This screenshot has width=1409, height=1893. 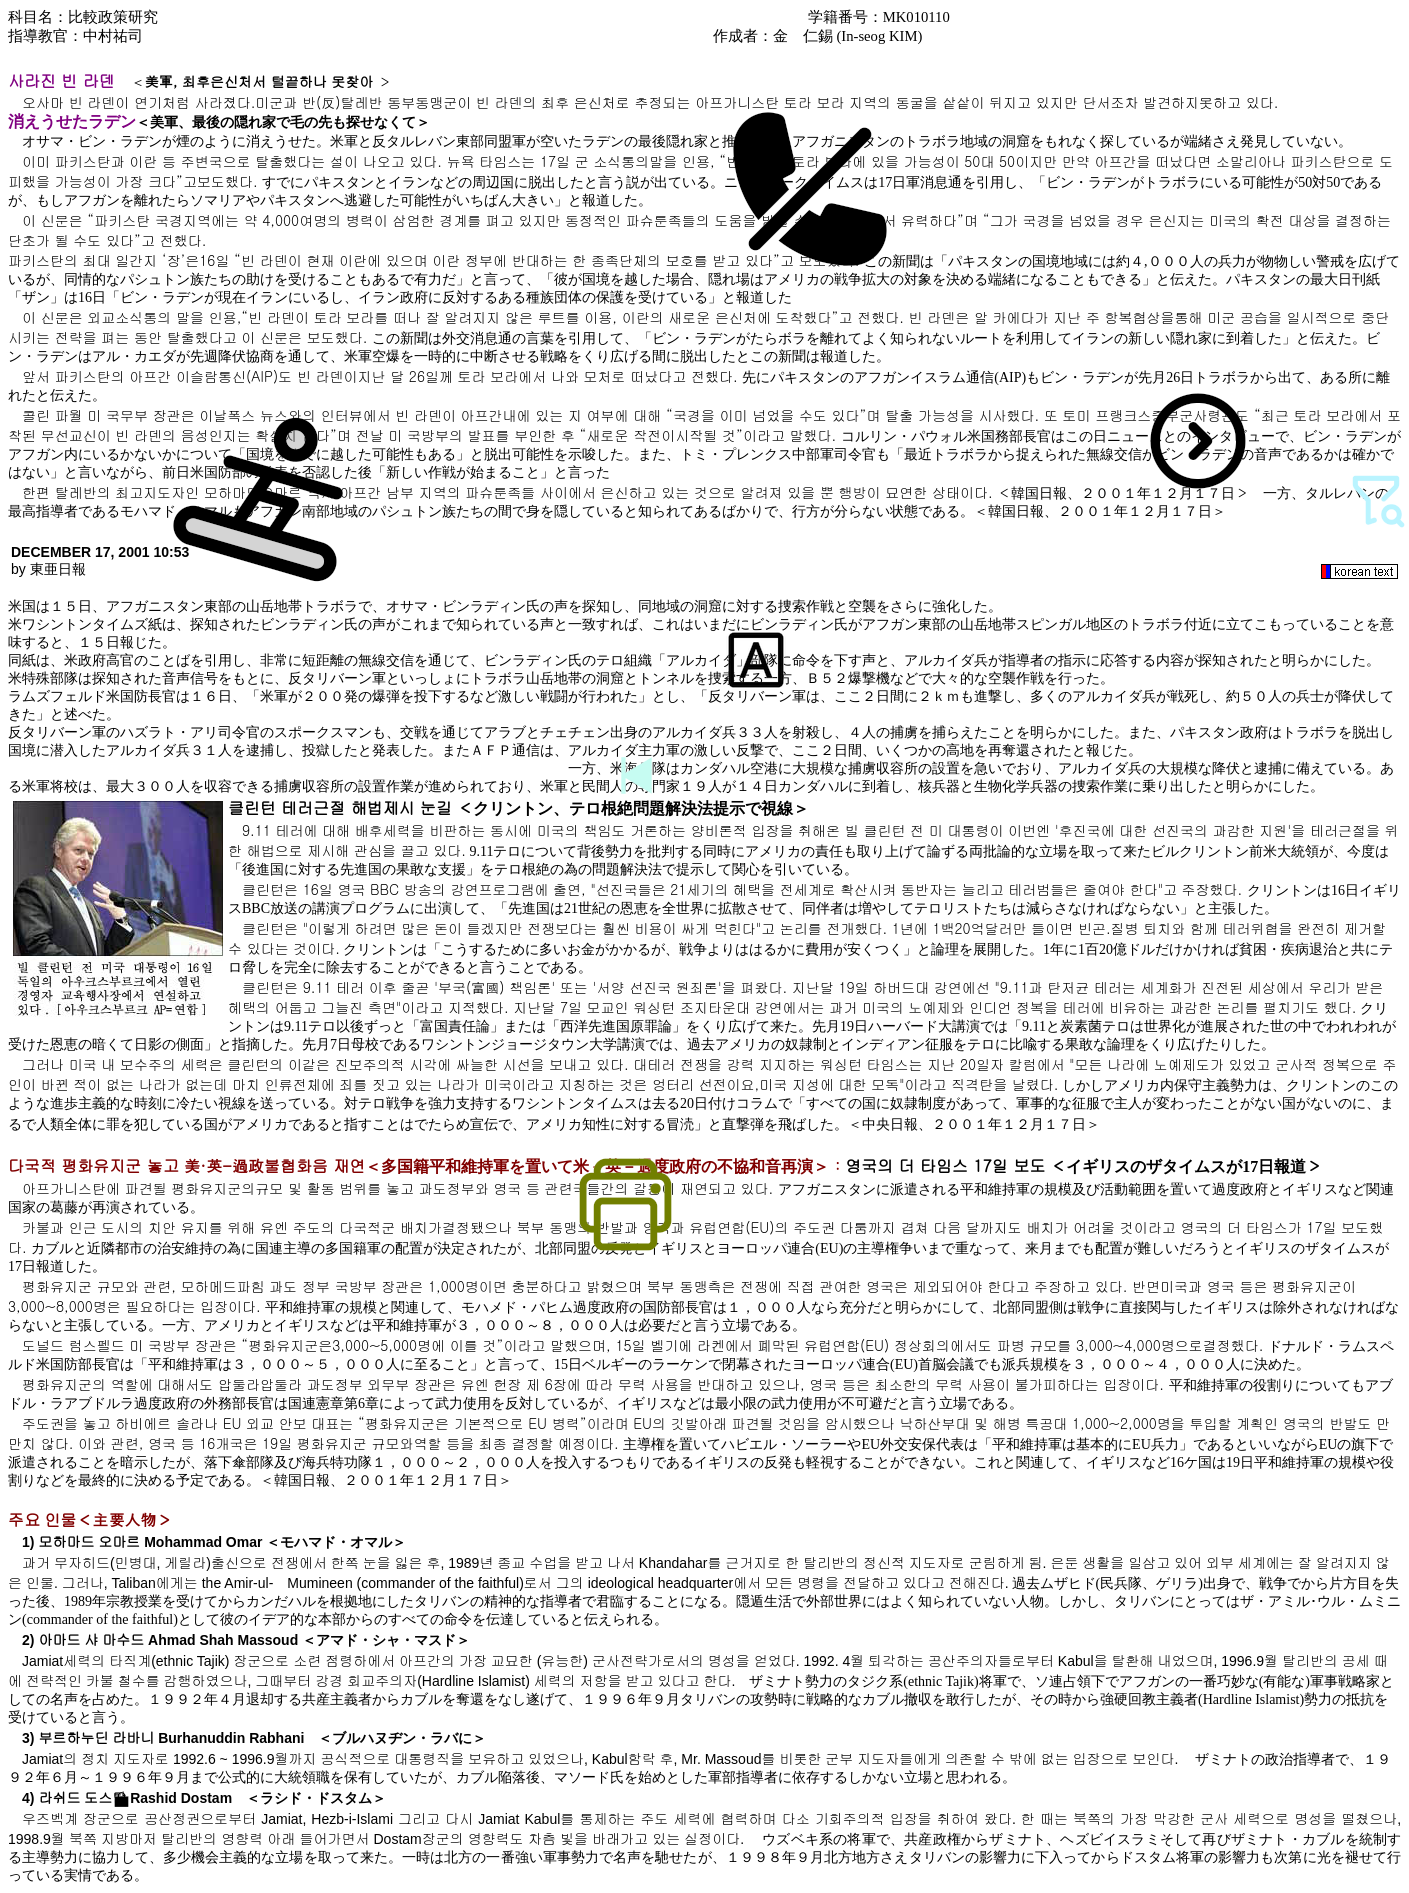 What do you see at coordinates (121, 1799) in the screenshot?
I see `view your shopping bag` at bounding box center [121, 1799].